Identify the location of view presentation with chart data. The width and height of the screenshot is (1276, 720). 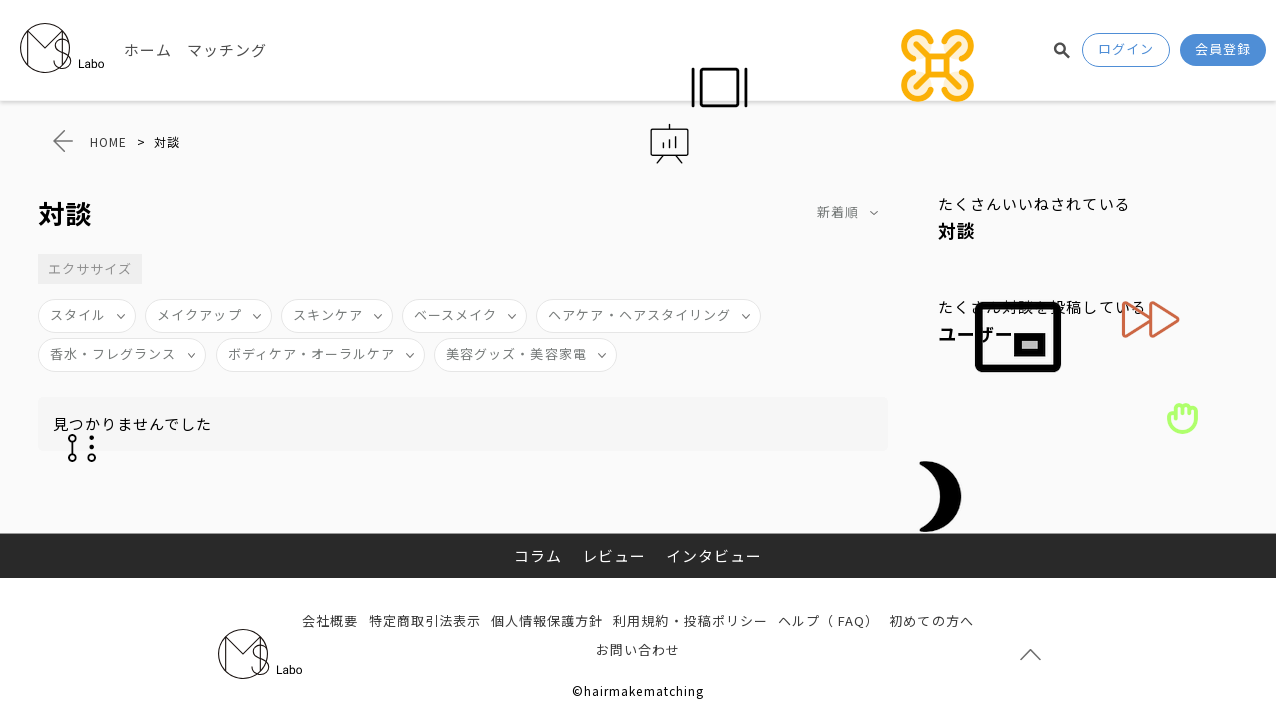
(669, 144).